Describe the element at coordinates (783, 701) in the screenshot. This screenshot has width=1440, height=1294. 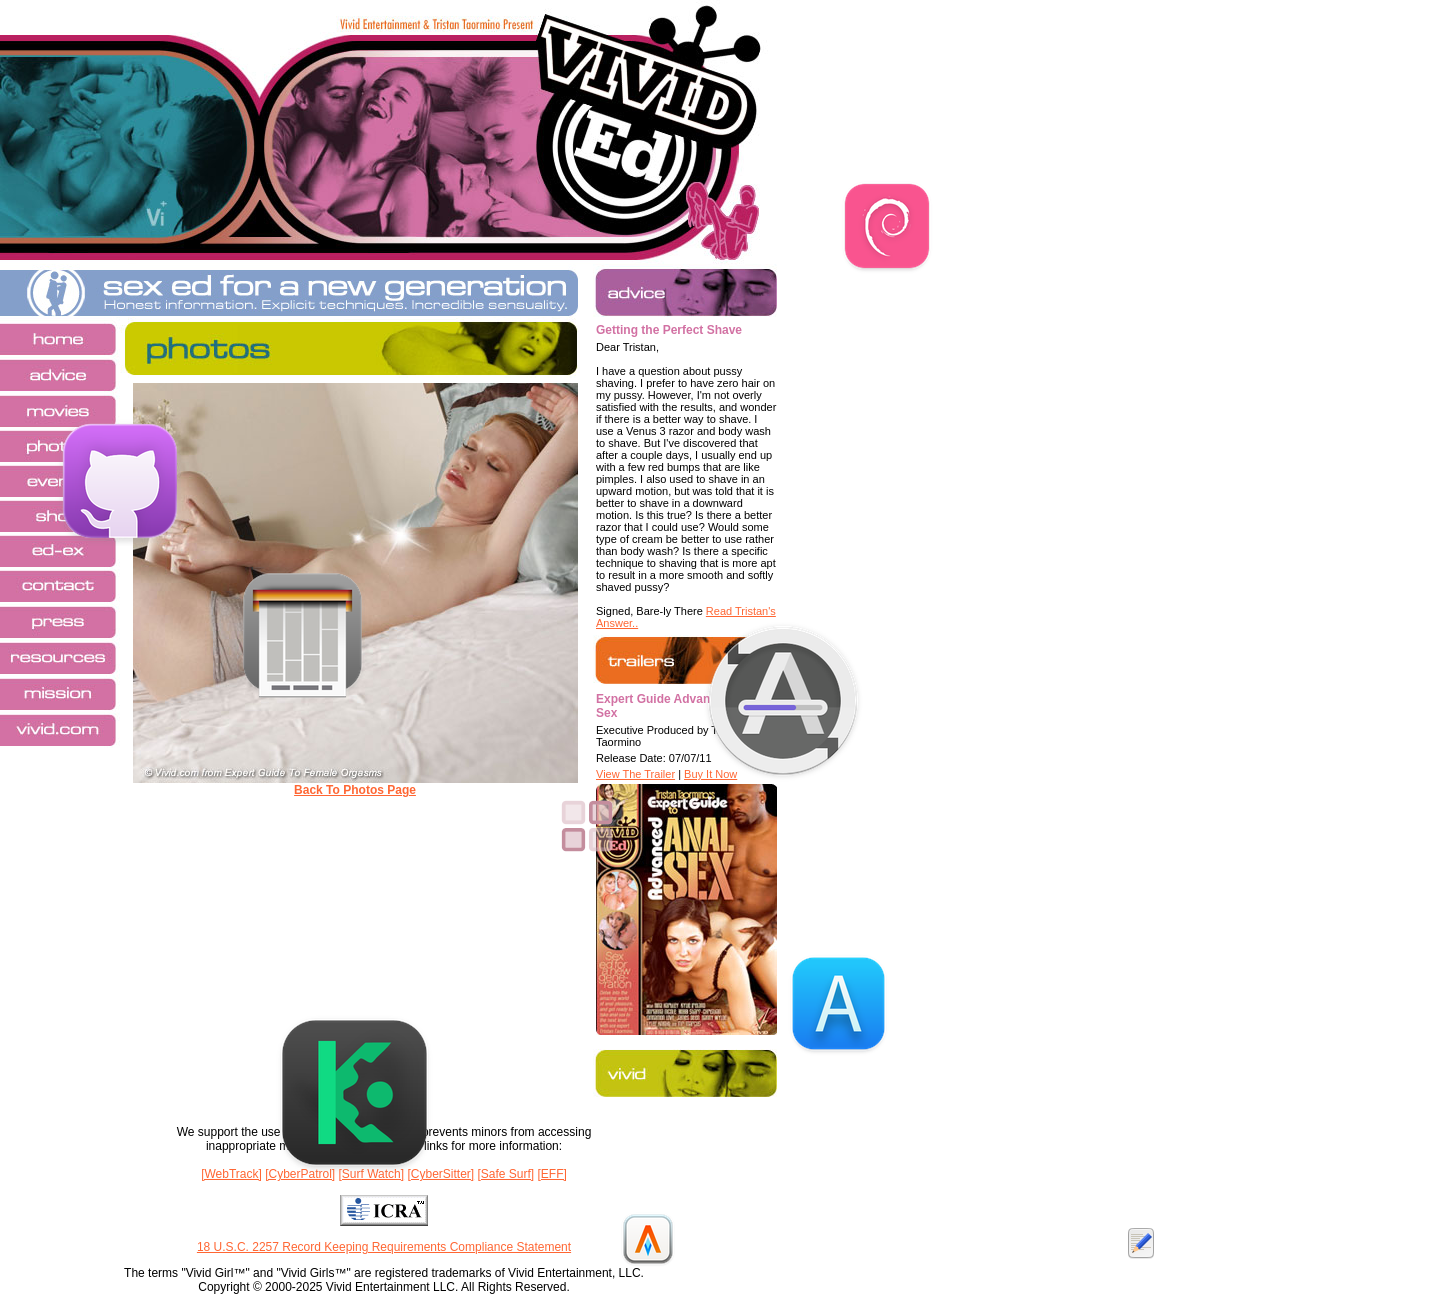
I see `open the software update manager` at that location.